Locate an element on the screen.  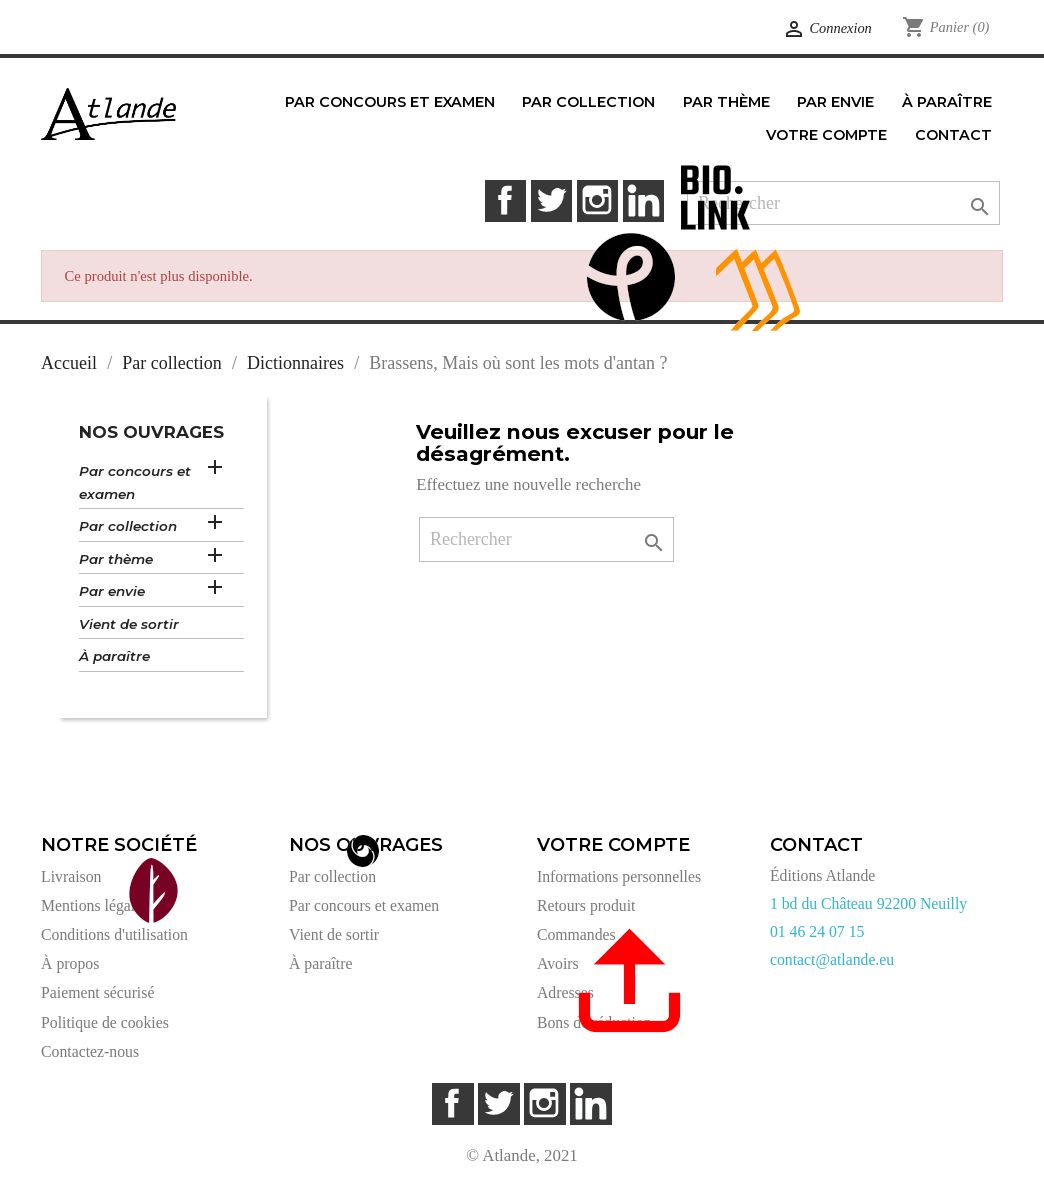
share content with others is located at coordinates (629, 981).